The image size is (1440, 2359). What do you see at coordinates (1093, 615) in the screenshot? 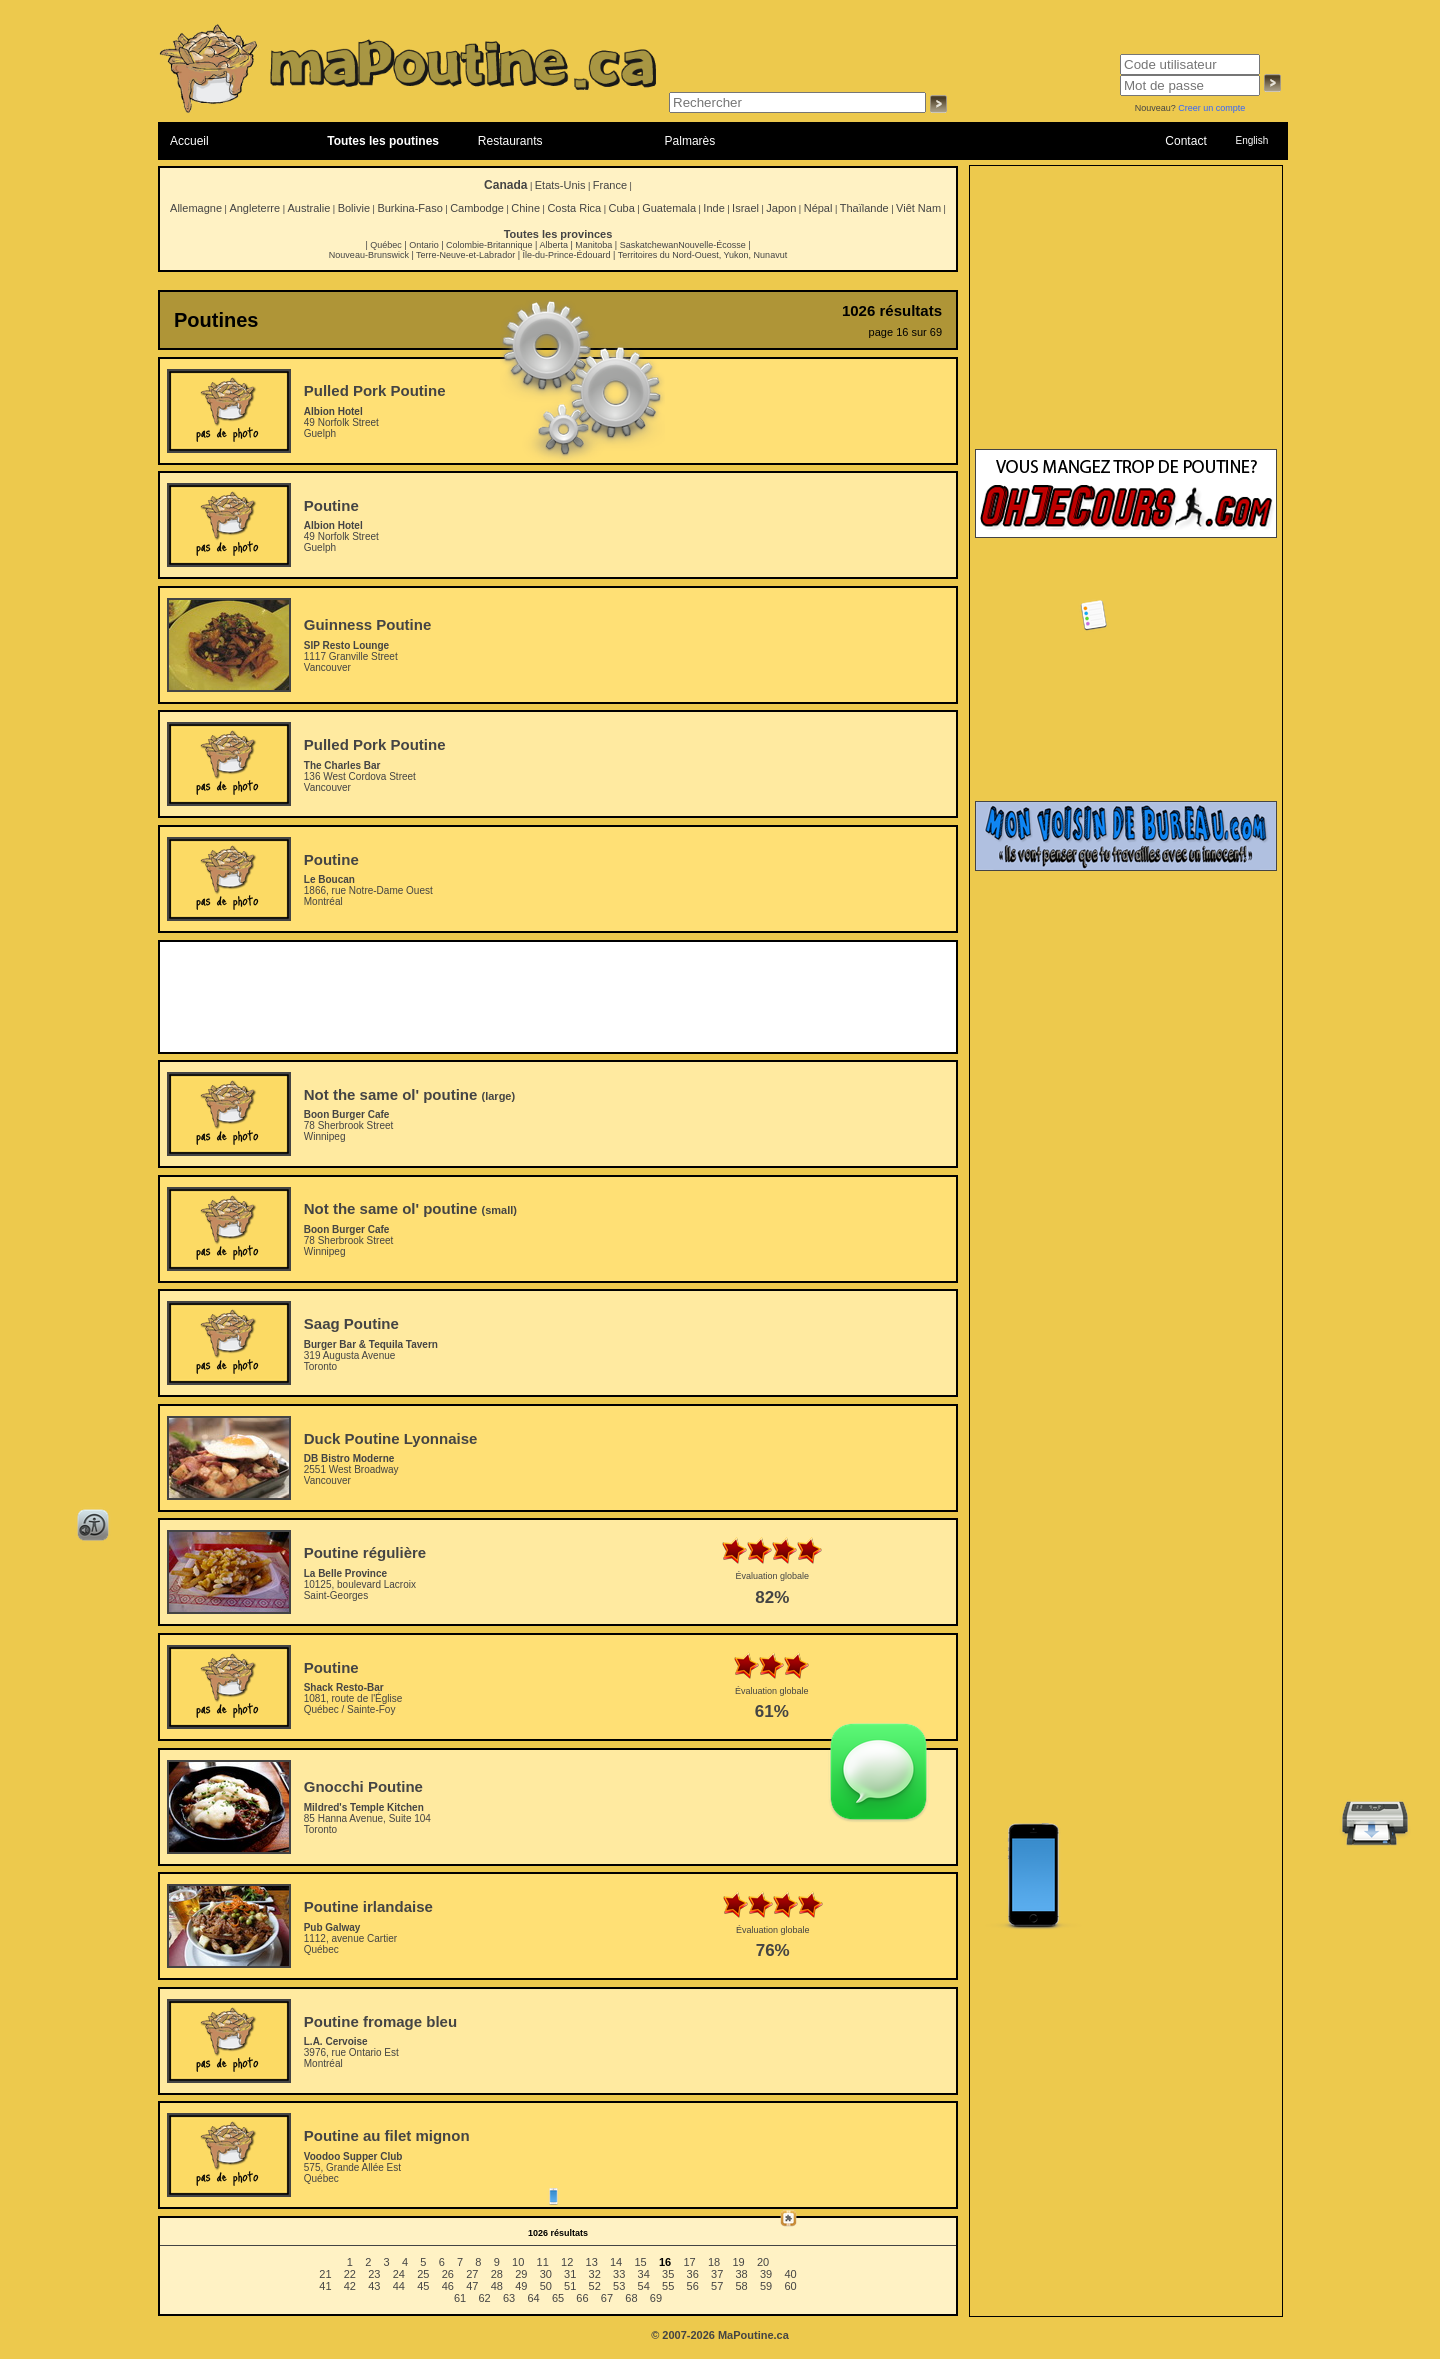
I see `open the reminders app` at bounding box center [1093, 615].